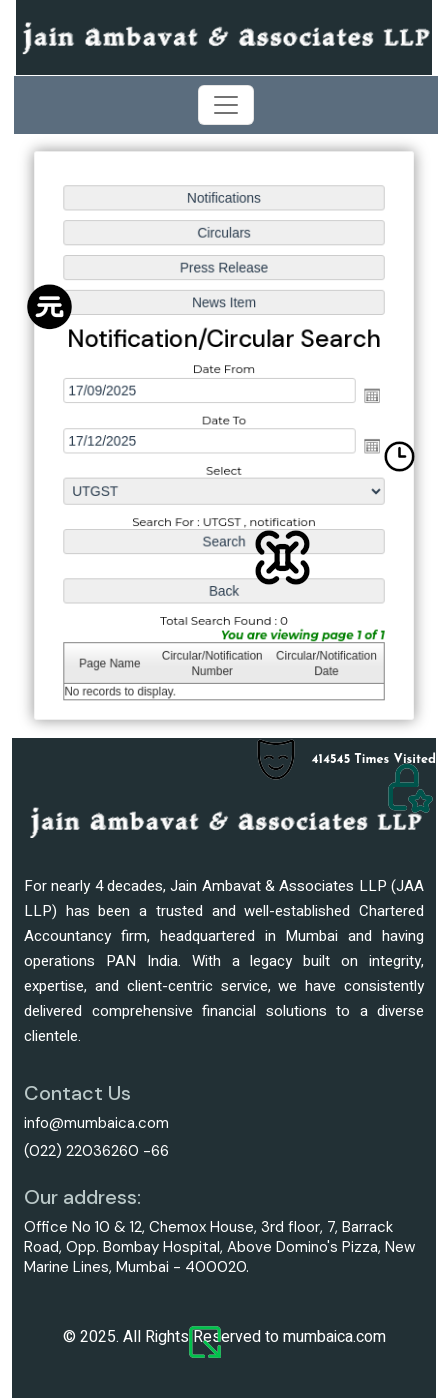 The image size is (448, 1398). I want to click on access drone controls, so click(282, 557).